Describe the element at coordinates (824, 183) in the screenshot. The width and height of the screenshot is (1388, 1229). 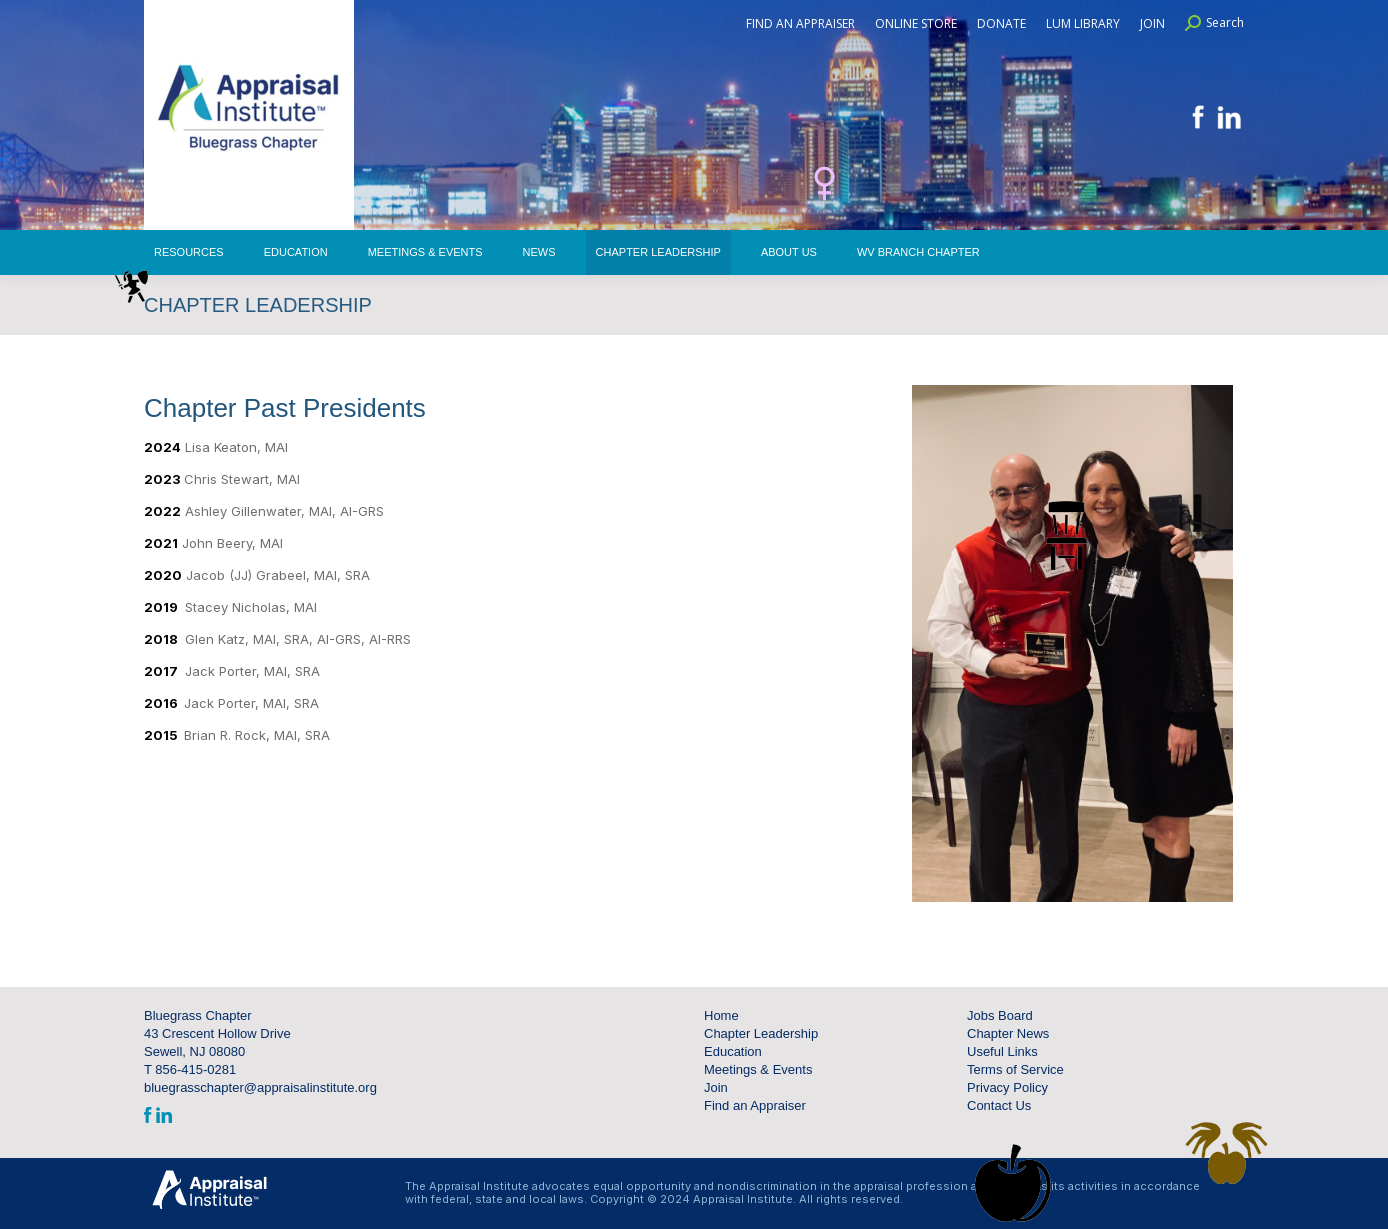
I see `select female gender option` at that location.